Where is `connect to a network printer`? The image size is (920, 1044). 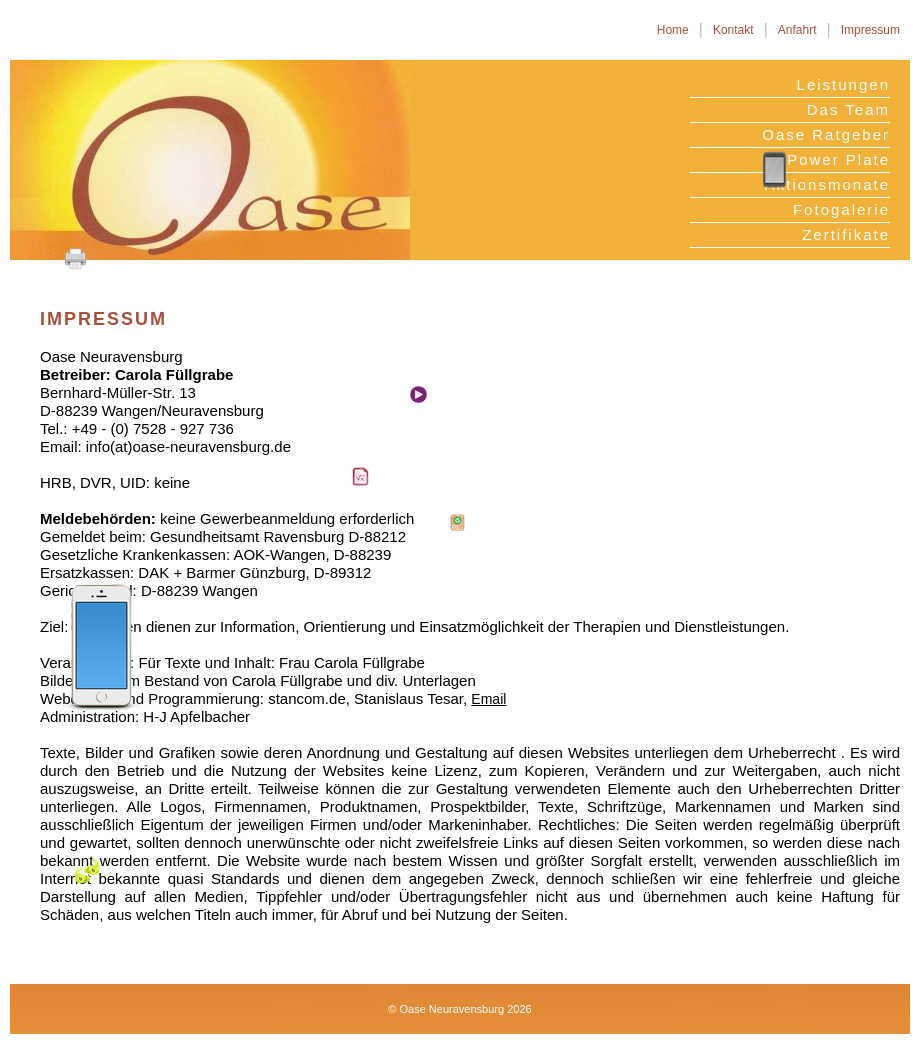
connect to a network printer is located at coordinates (75, 258).